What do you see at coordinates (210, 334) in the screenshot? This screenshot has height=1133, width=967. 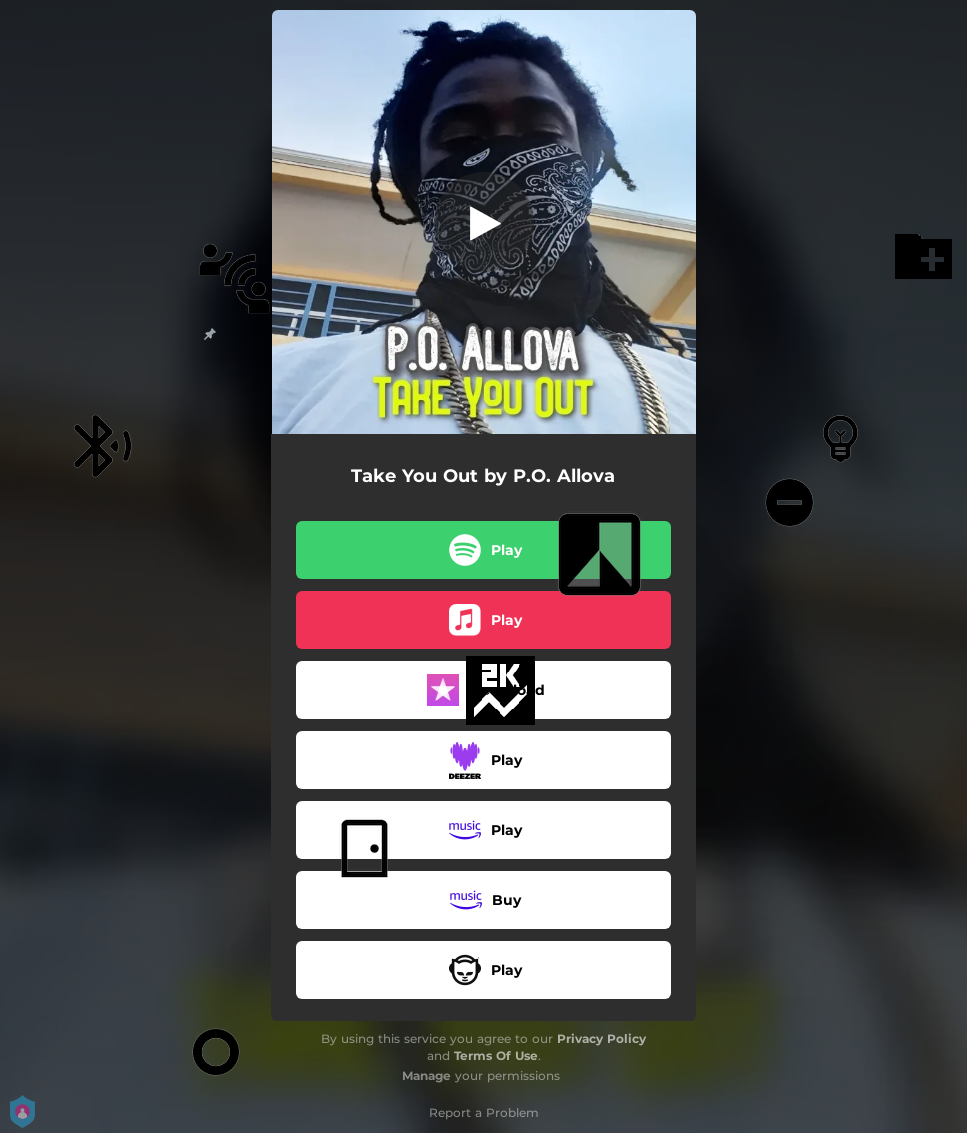 I see `pin an item to keep it visible` at bounding box center [210, 334].